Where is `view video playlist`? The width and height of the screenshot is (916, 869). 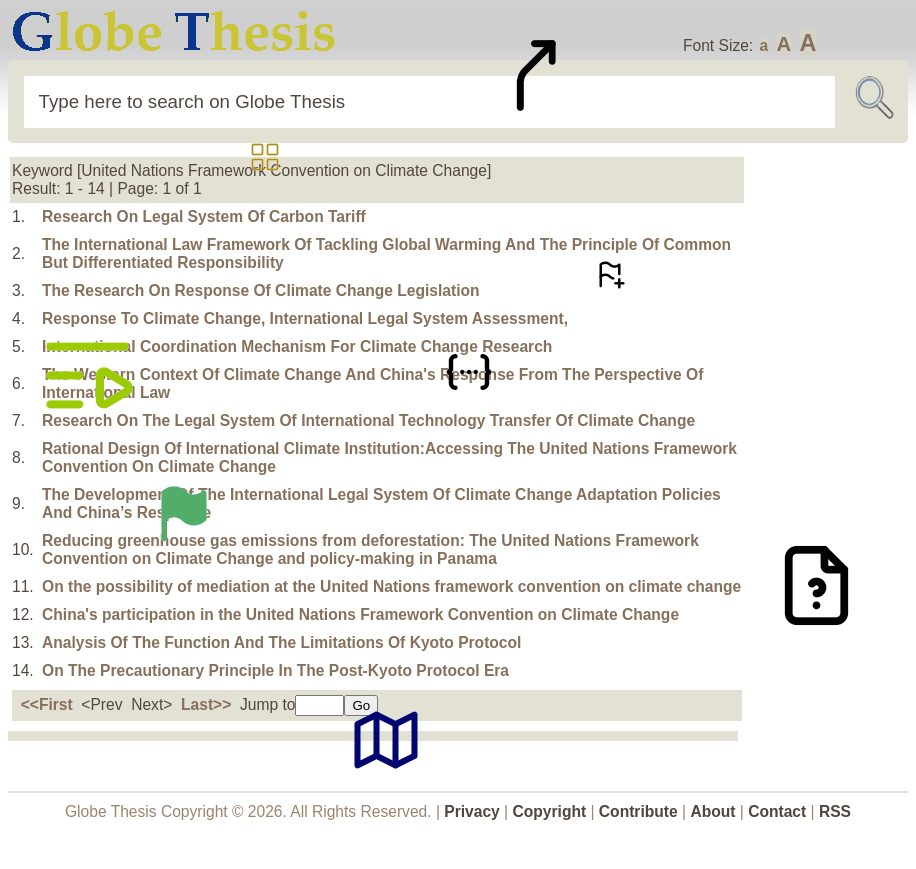
view video playlist is located at coordinates (87, 375).